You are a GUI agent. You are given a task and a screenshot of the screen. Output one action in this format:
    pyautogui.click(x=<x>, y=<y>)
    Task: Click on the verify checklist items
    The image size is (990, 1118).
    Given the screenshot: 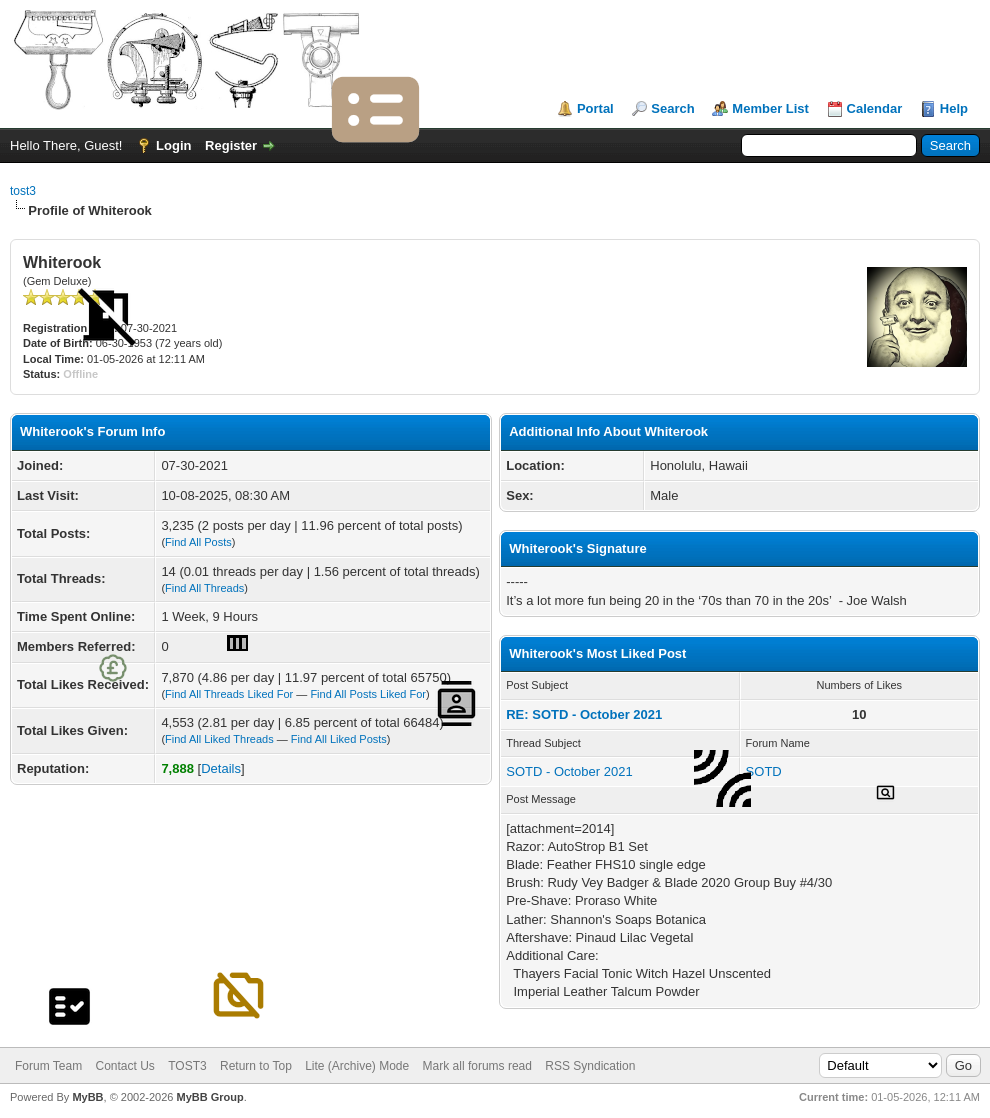 What is the action you would take?
    pyautogui.click(x=69, y=1006)
    